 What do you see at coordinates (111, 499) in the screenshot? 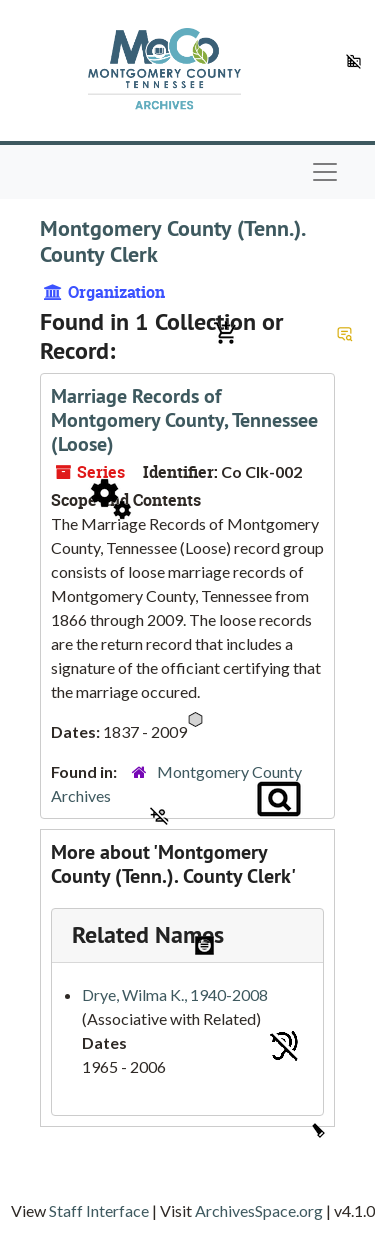
I see `access miscellaneous settings or services` at bounding box center [111, 499].